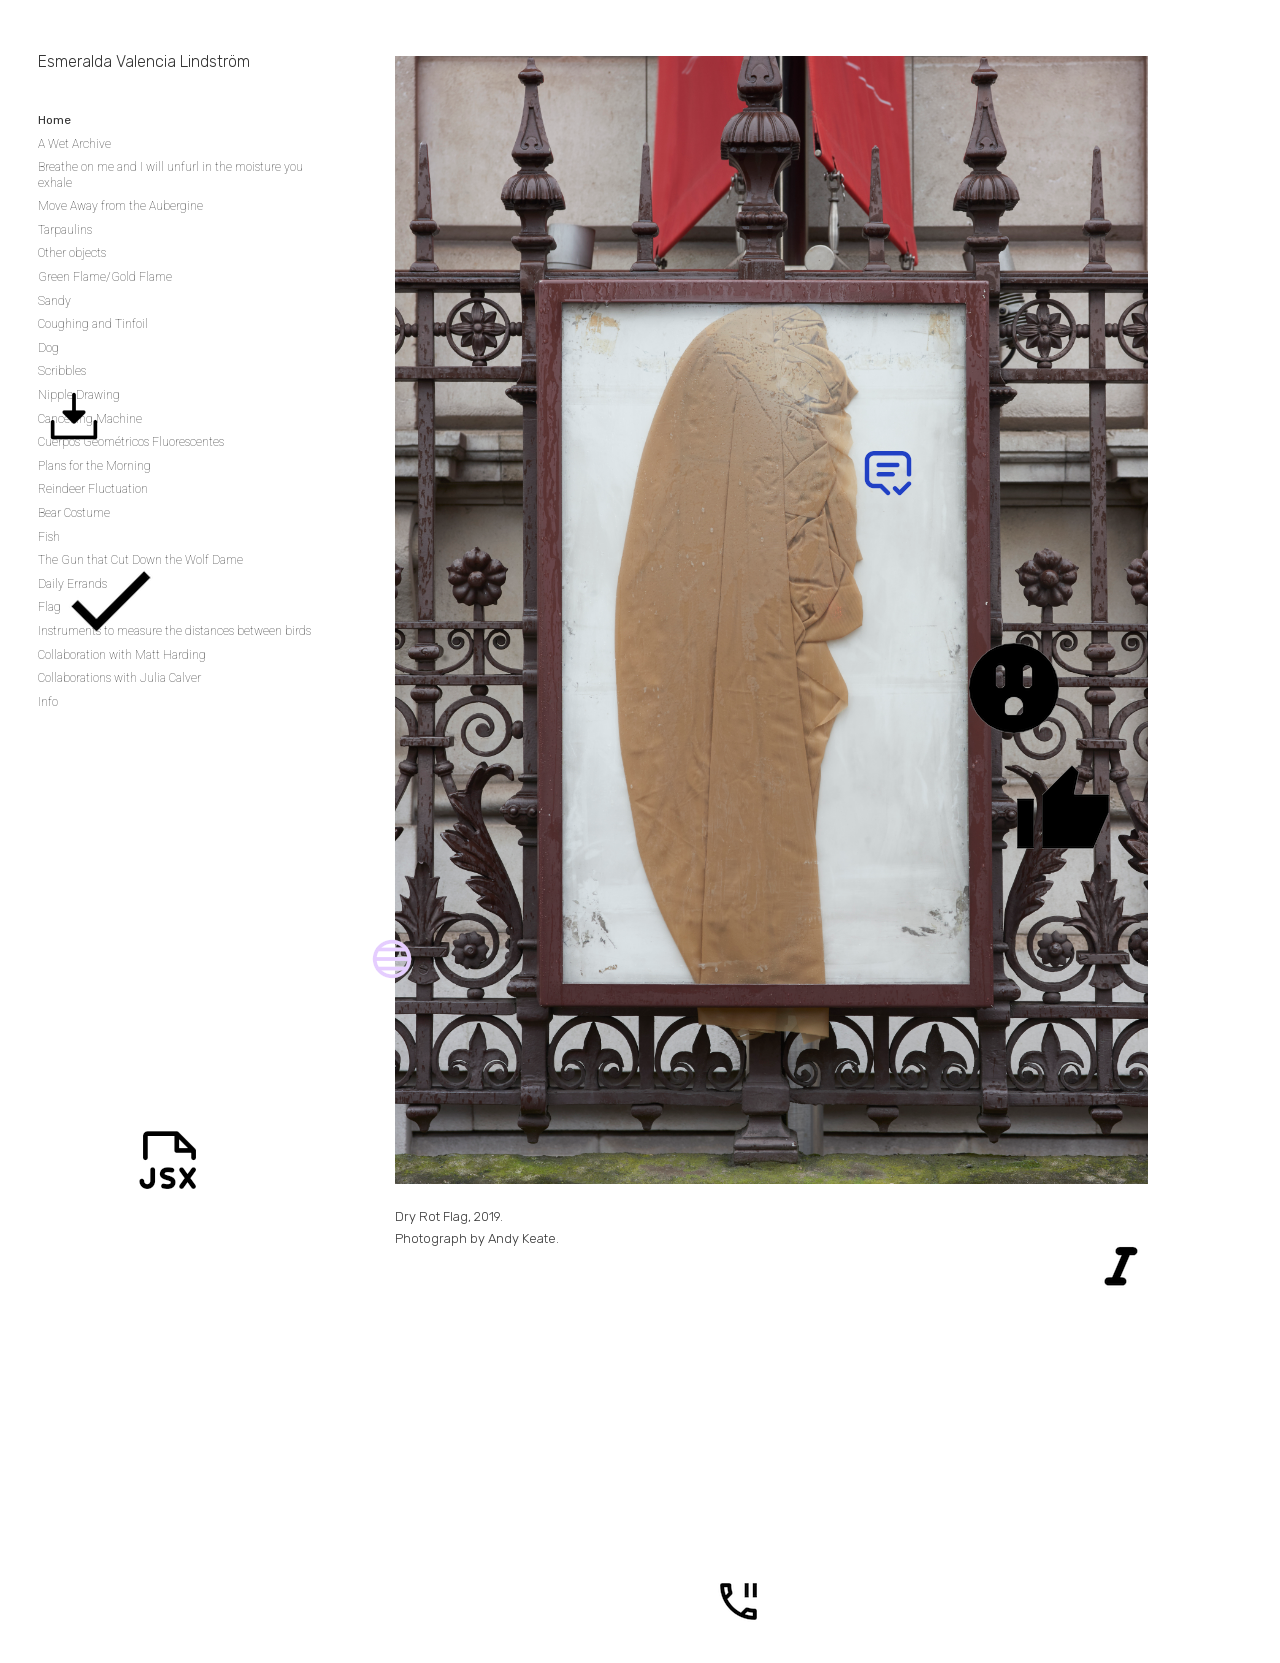 The width and height of the screenshot is (1280, 1663). I want to click on message sent successfully, so click(888, 472).